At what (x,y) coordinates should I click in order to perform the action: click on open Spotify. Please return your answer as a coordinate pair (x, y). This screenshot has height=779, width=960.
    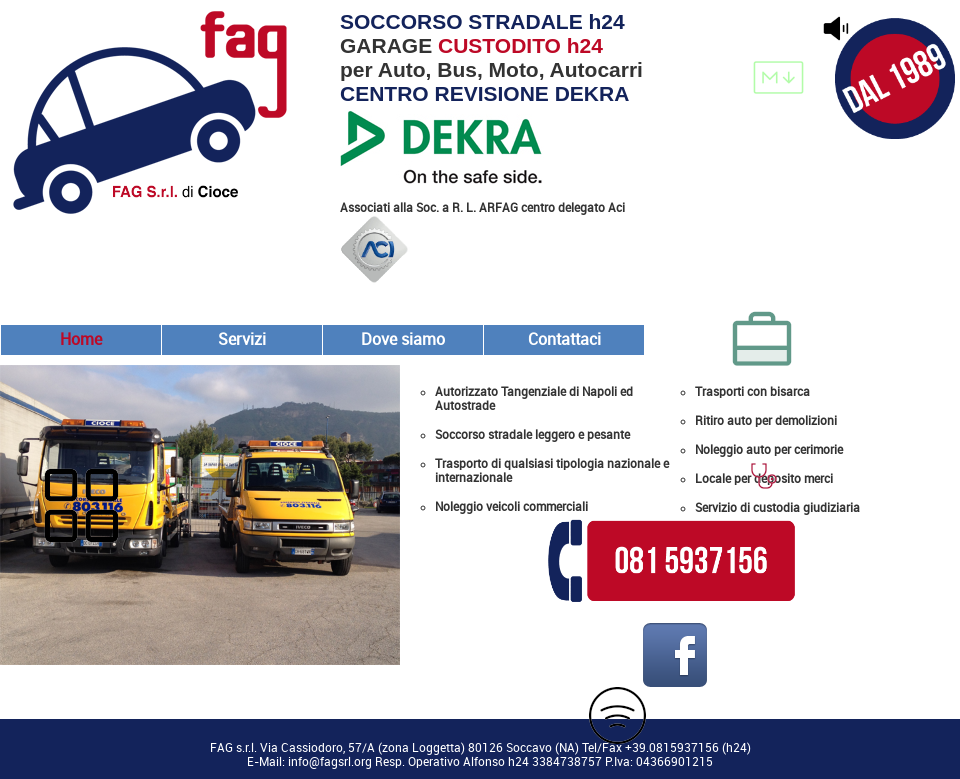
    Looking at the image, I should click on (617, 715).